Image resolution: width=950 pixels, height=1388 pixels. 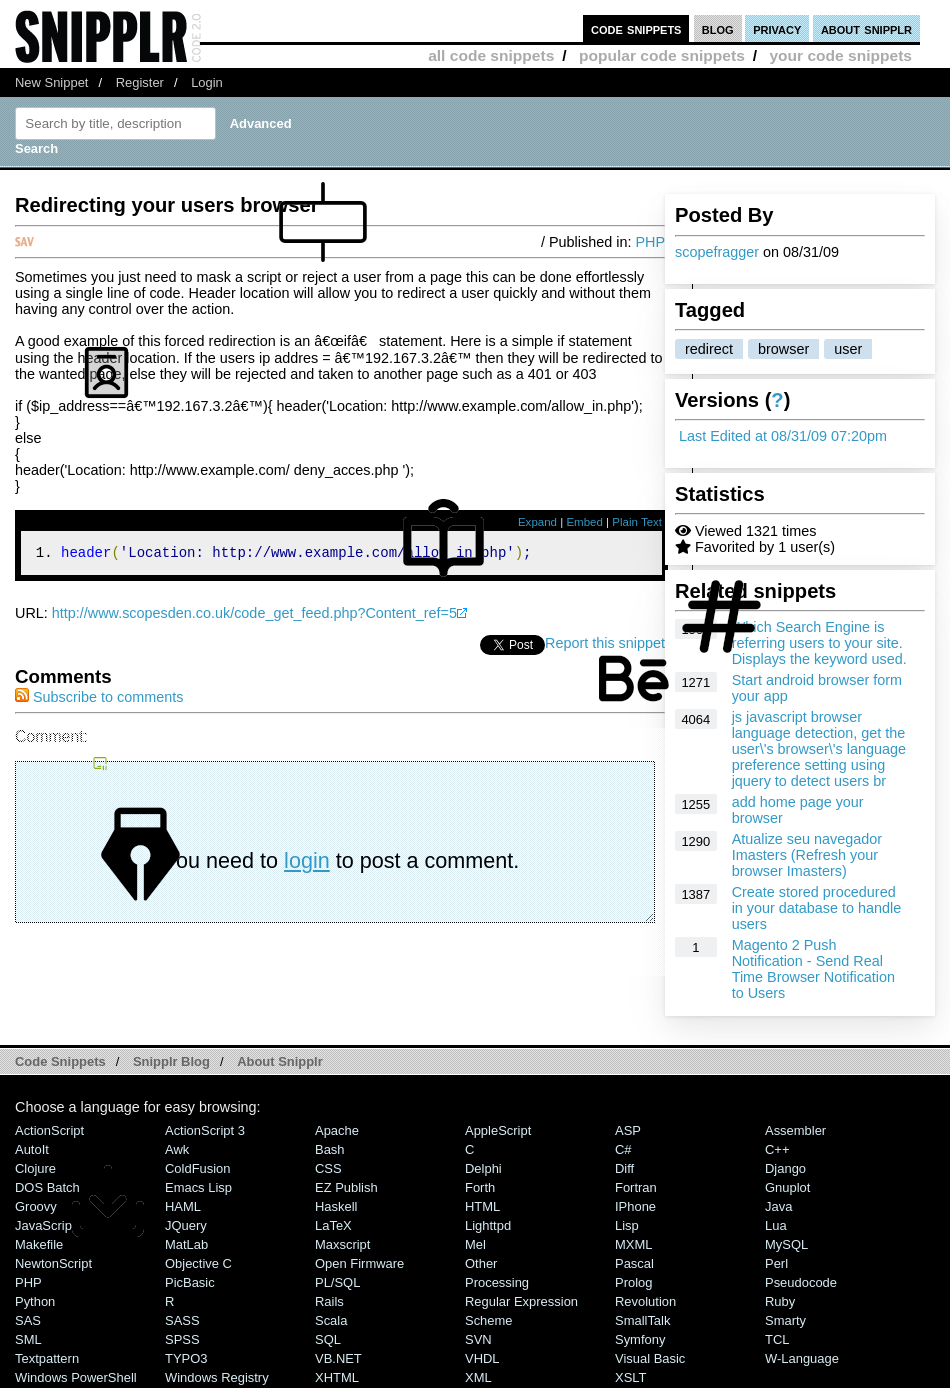 I want to click on view or add hashtags, so click(x=721, y=616).